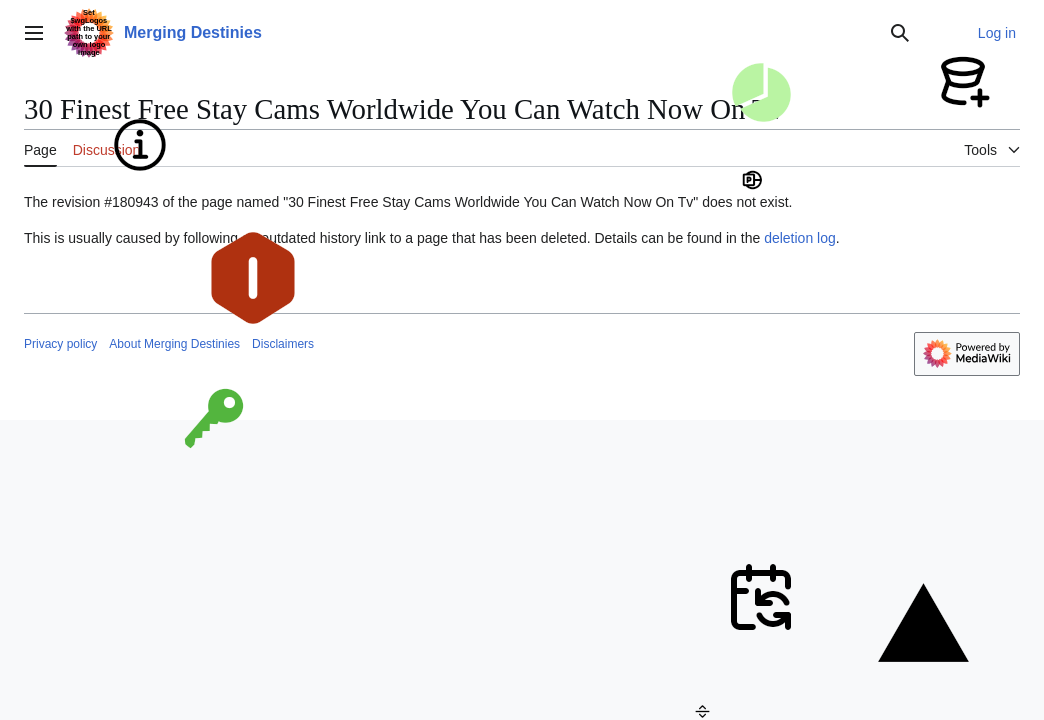  I want to click on adjust horizontal divider position, so click(702, 711).